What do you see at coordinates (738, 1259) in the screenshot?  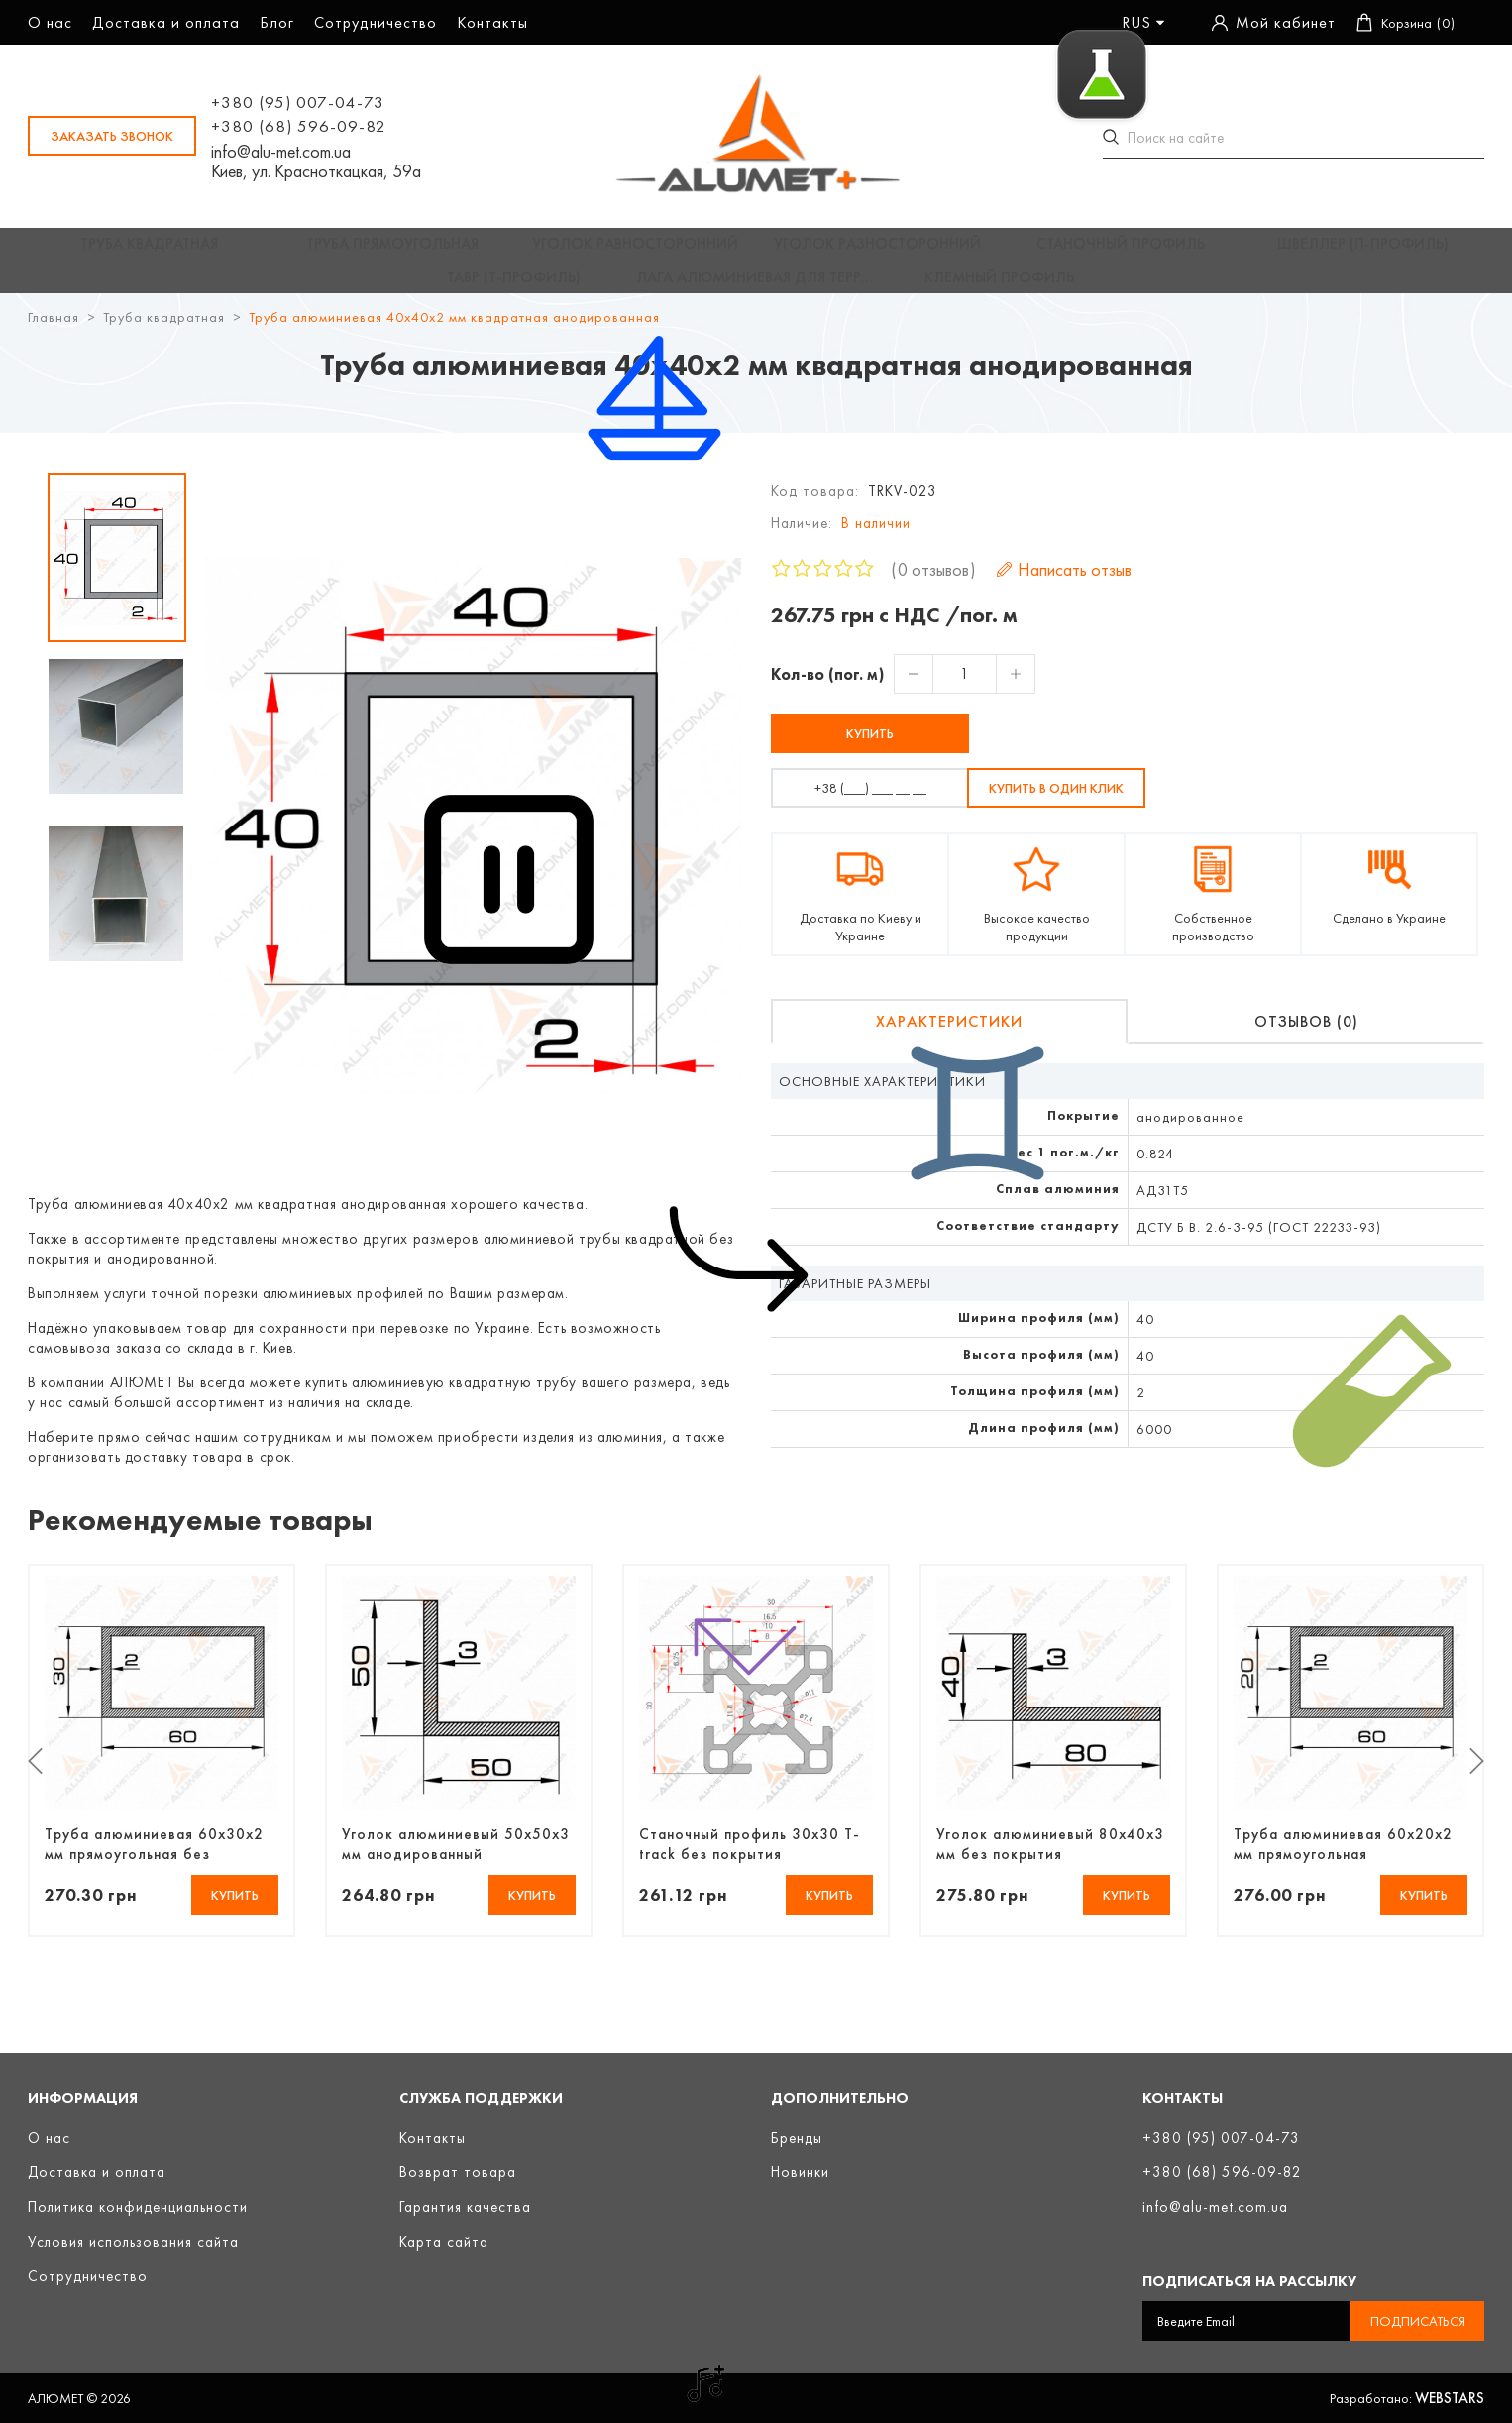 I see `reply to a message or comment` at bounding box center [738, 1259].